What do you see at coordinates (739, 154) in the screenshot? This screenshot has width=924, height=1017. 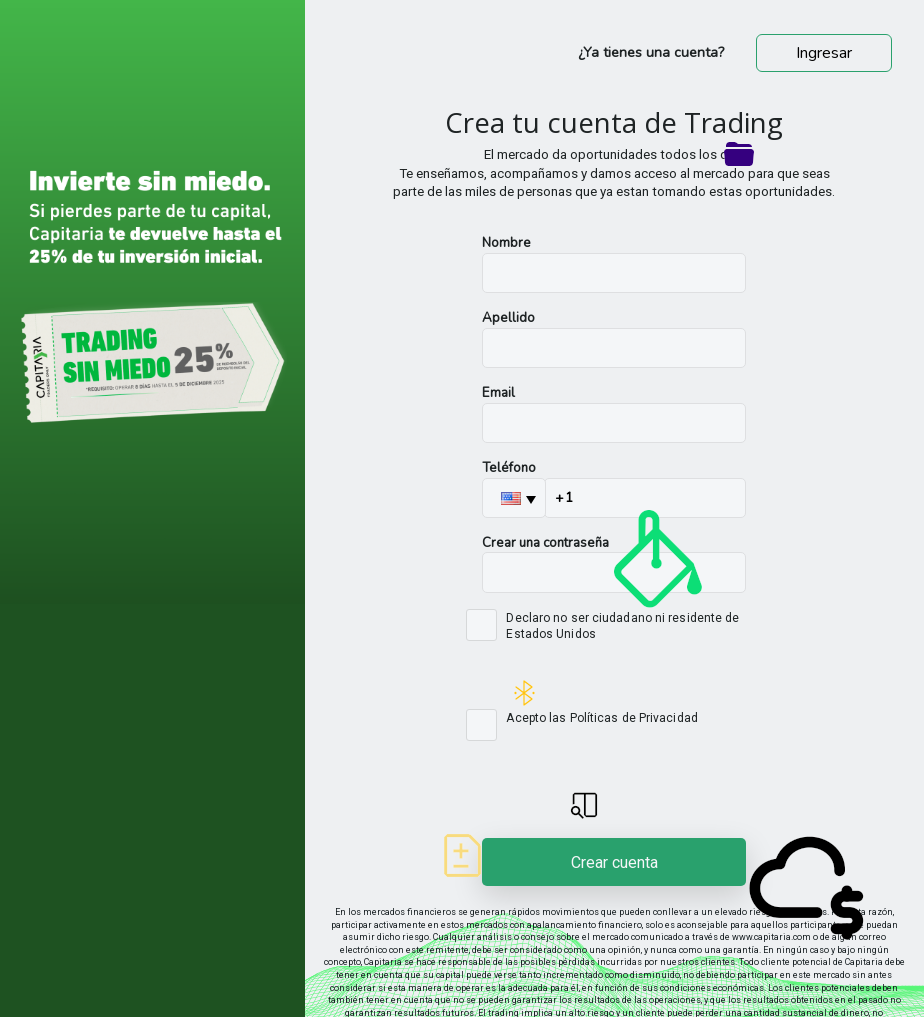 I see `open folder to view contents` at bounding box center [739, 154].